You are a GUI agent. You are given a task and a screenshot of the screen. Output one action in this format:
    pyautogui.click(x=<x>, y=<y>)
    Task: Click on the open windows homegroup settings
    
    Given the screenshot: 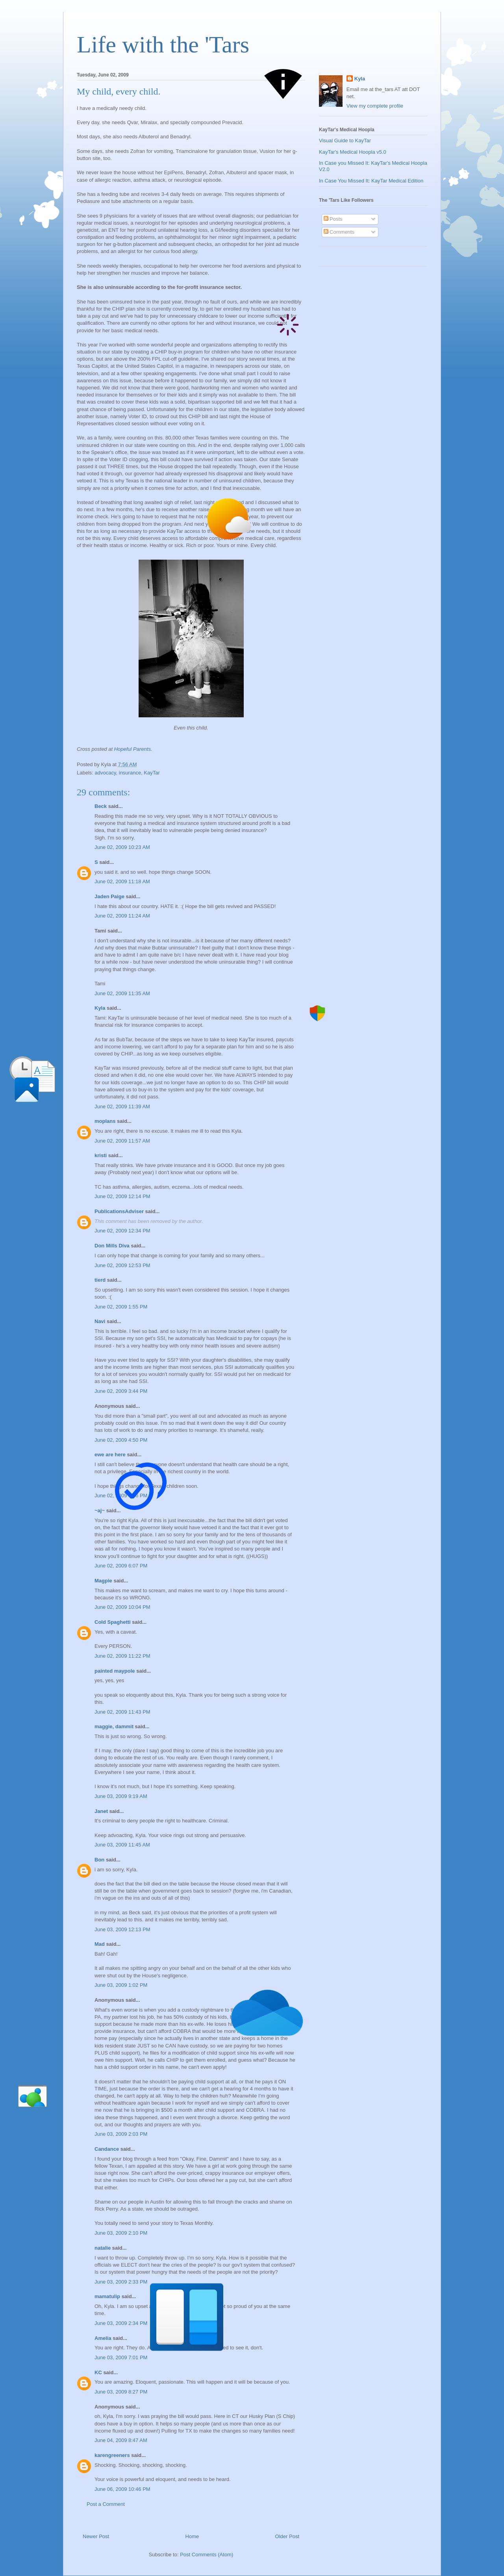 What is the action you would take?
    pyautogui.click(x=32, y=2096)
    